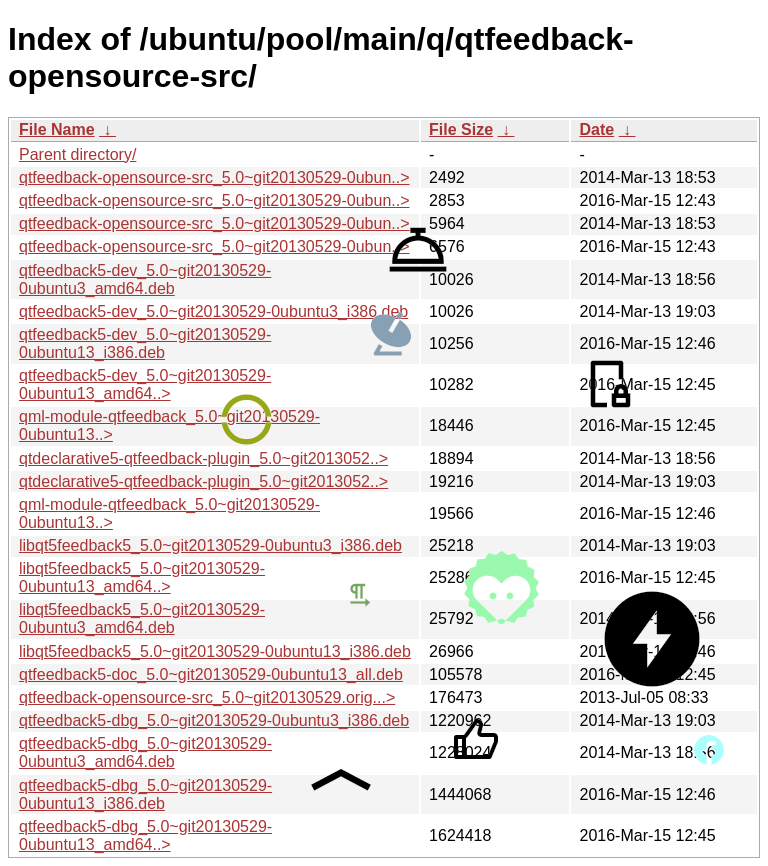 This screenshot has width=768, height=866. I want to click on indicates content is loading, so click(246, 419).